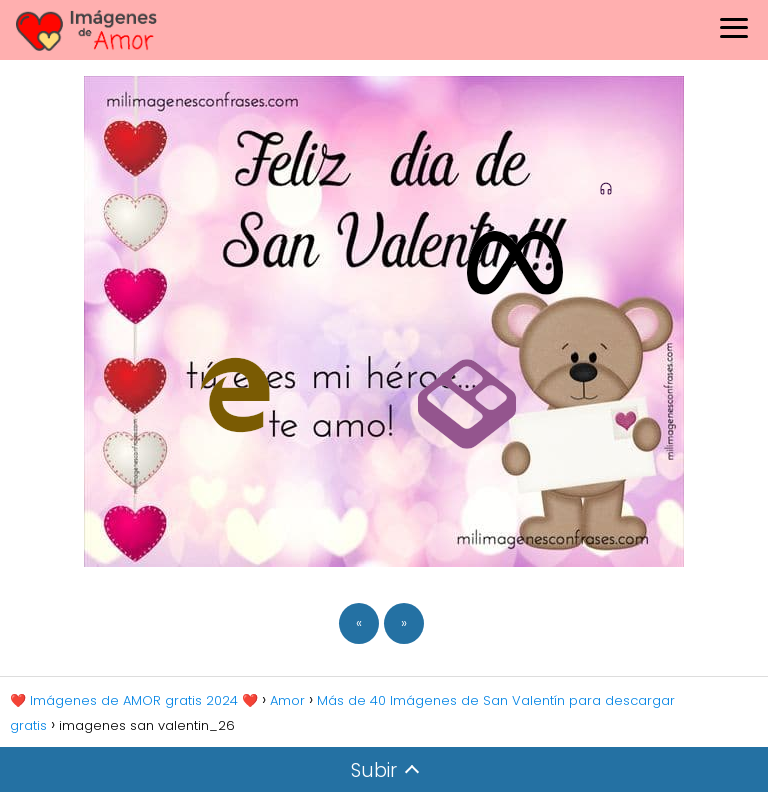 The image size is (768, 792). What do you see at coordinates (467, 404) in the screenshot?
I see `open the bento app` at bounding box center [467, 404].